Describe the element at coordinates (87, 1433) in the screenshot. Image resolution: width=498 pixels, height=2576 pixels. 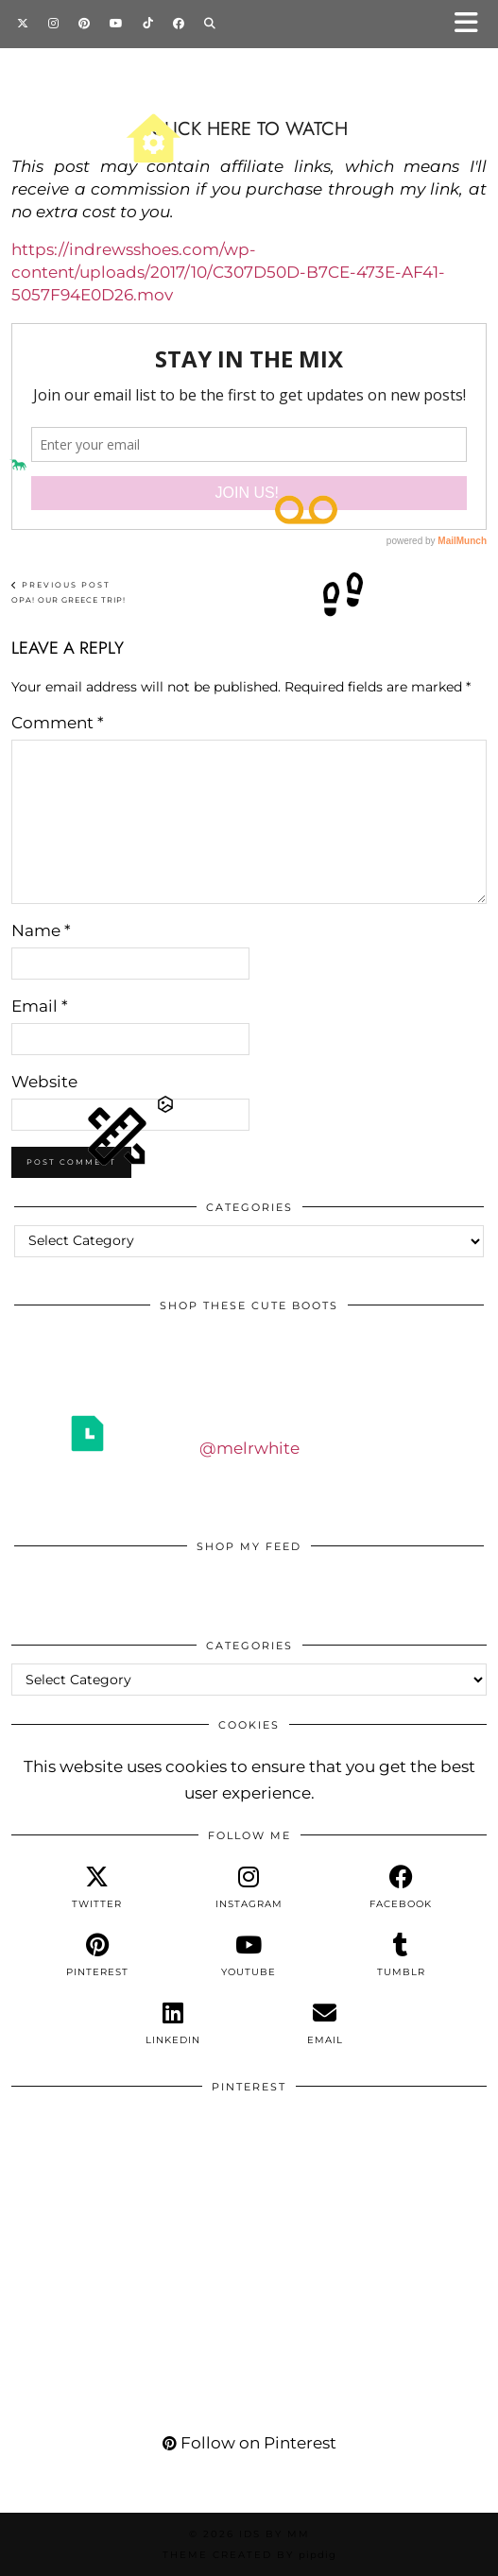
I see `view file version history` at that location.